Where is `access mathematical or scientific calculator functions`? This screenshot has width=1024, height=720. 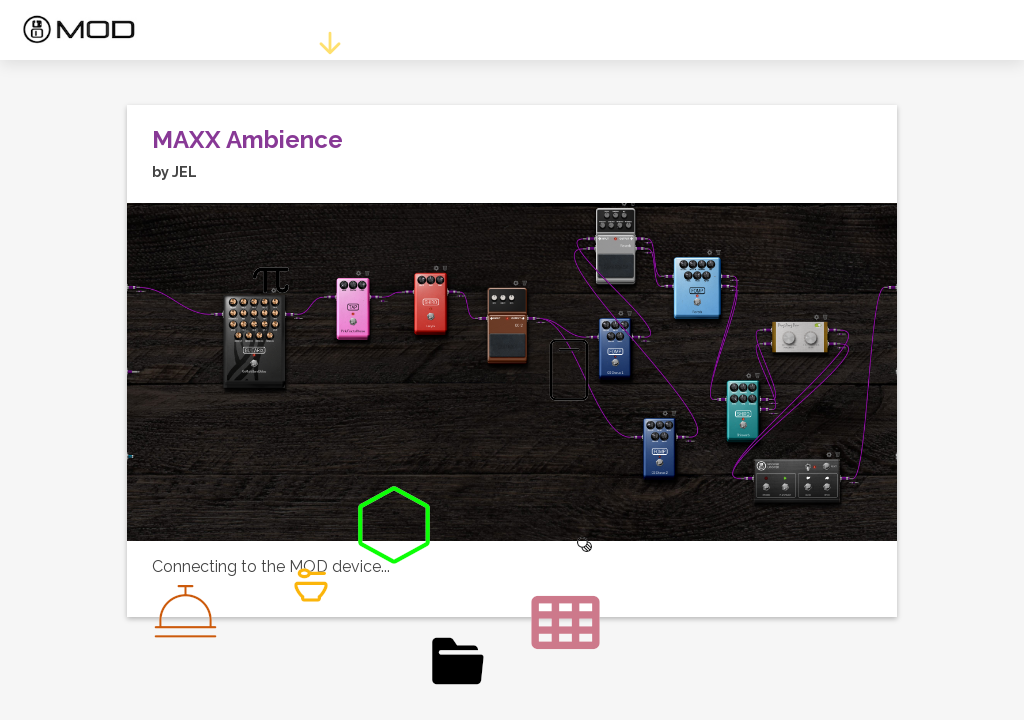
access mathematical or scientific calculator functions is located at coordinates (271, 279).